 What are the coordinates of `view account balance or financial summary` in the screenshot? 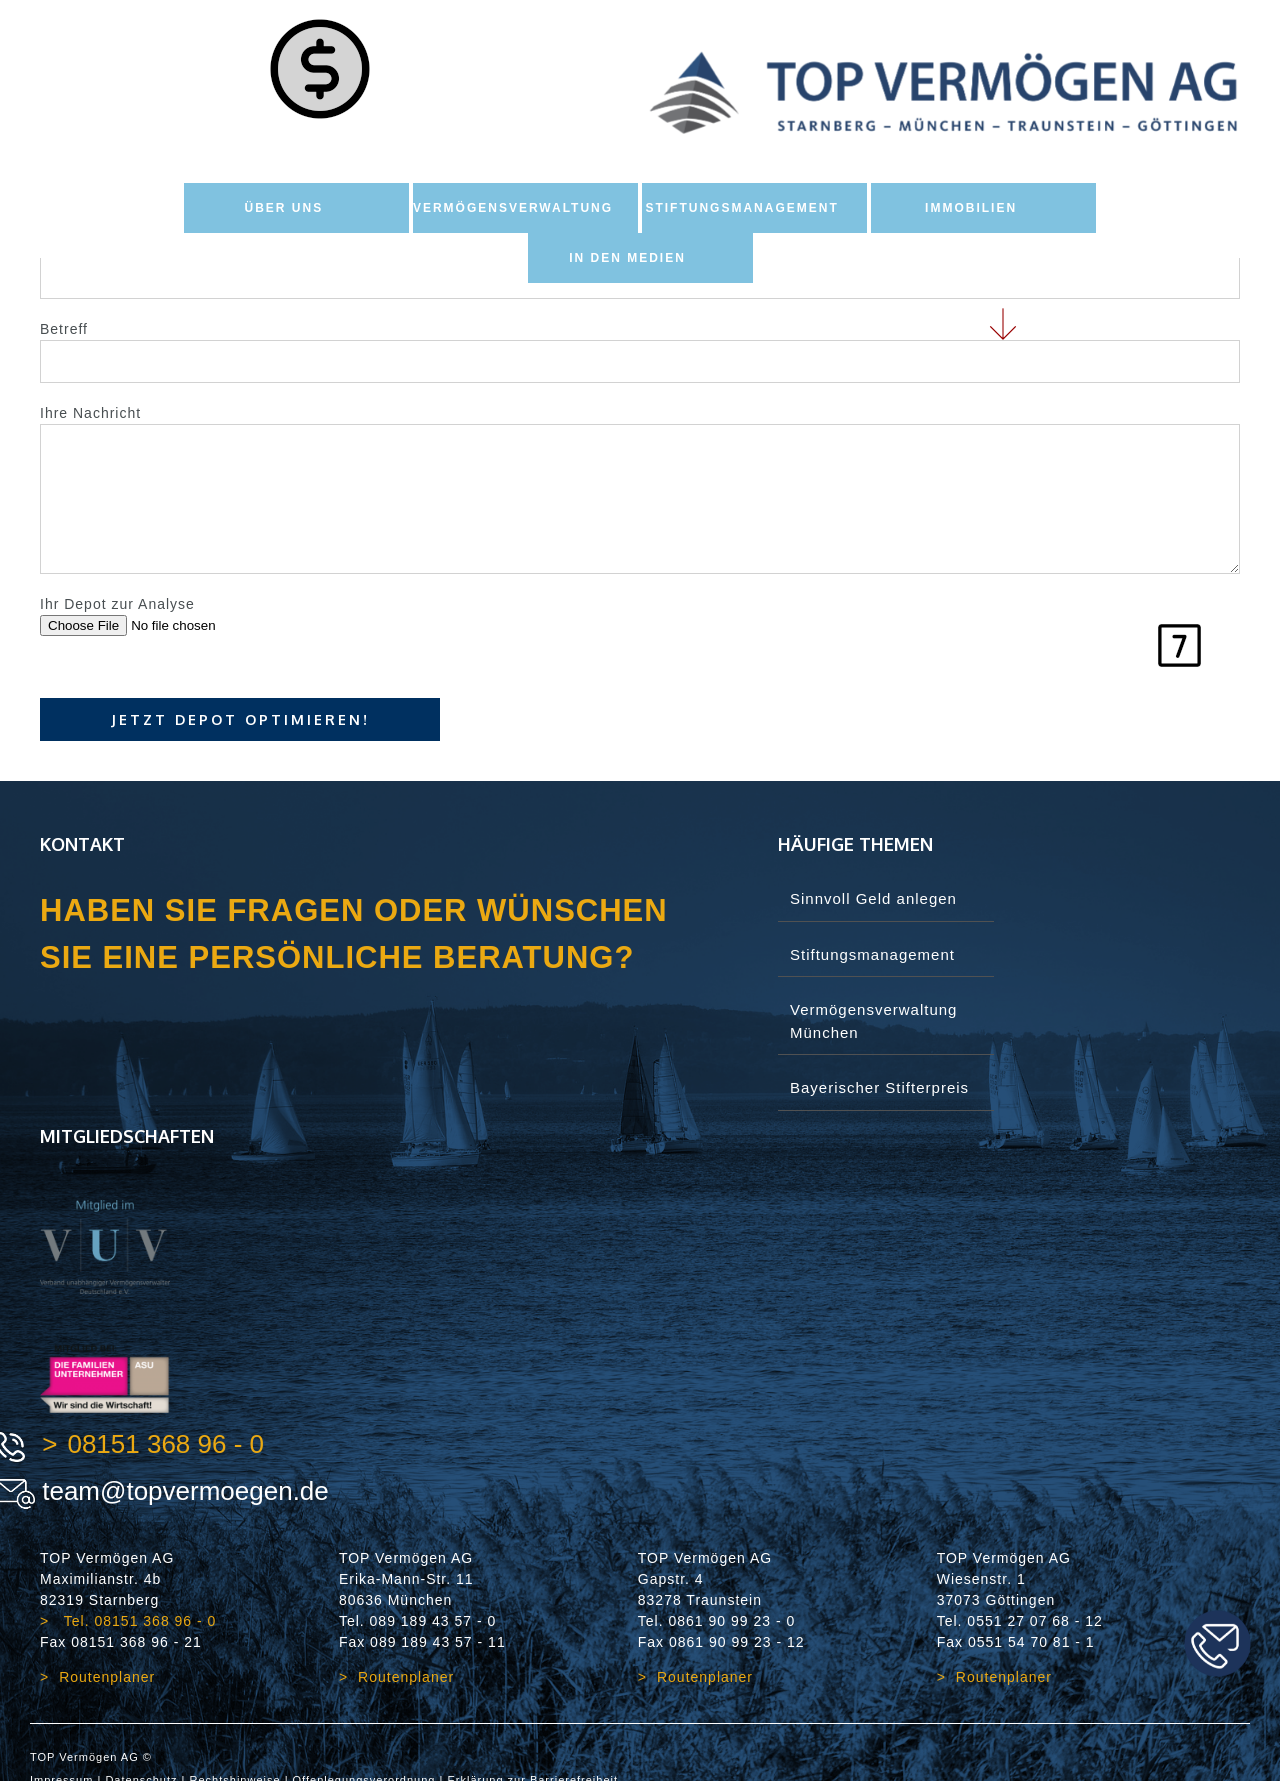 It's located at (320, 69).